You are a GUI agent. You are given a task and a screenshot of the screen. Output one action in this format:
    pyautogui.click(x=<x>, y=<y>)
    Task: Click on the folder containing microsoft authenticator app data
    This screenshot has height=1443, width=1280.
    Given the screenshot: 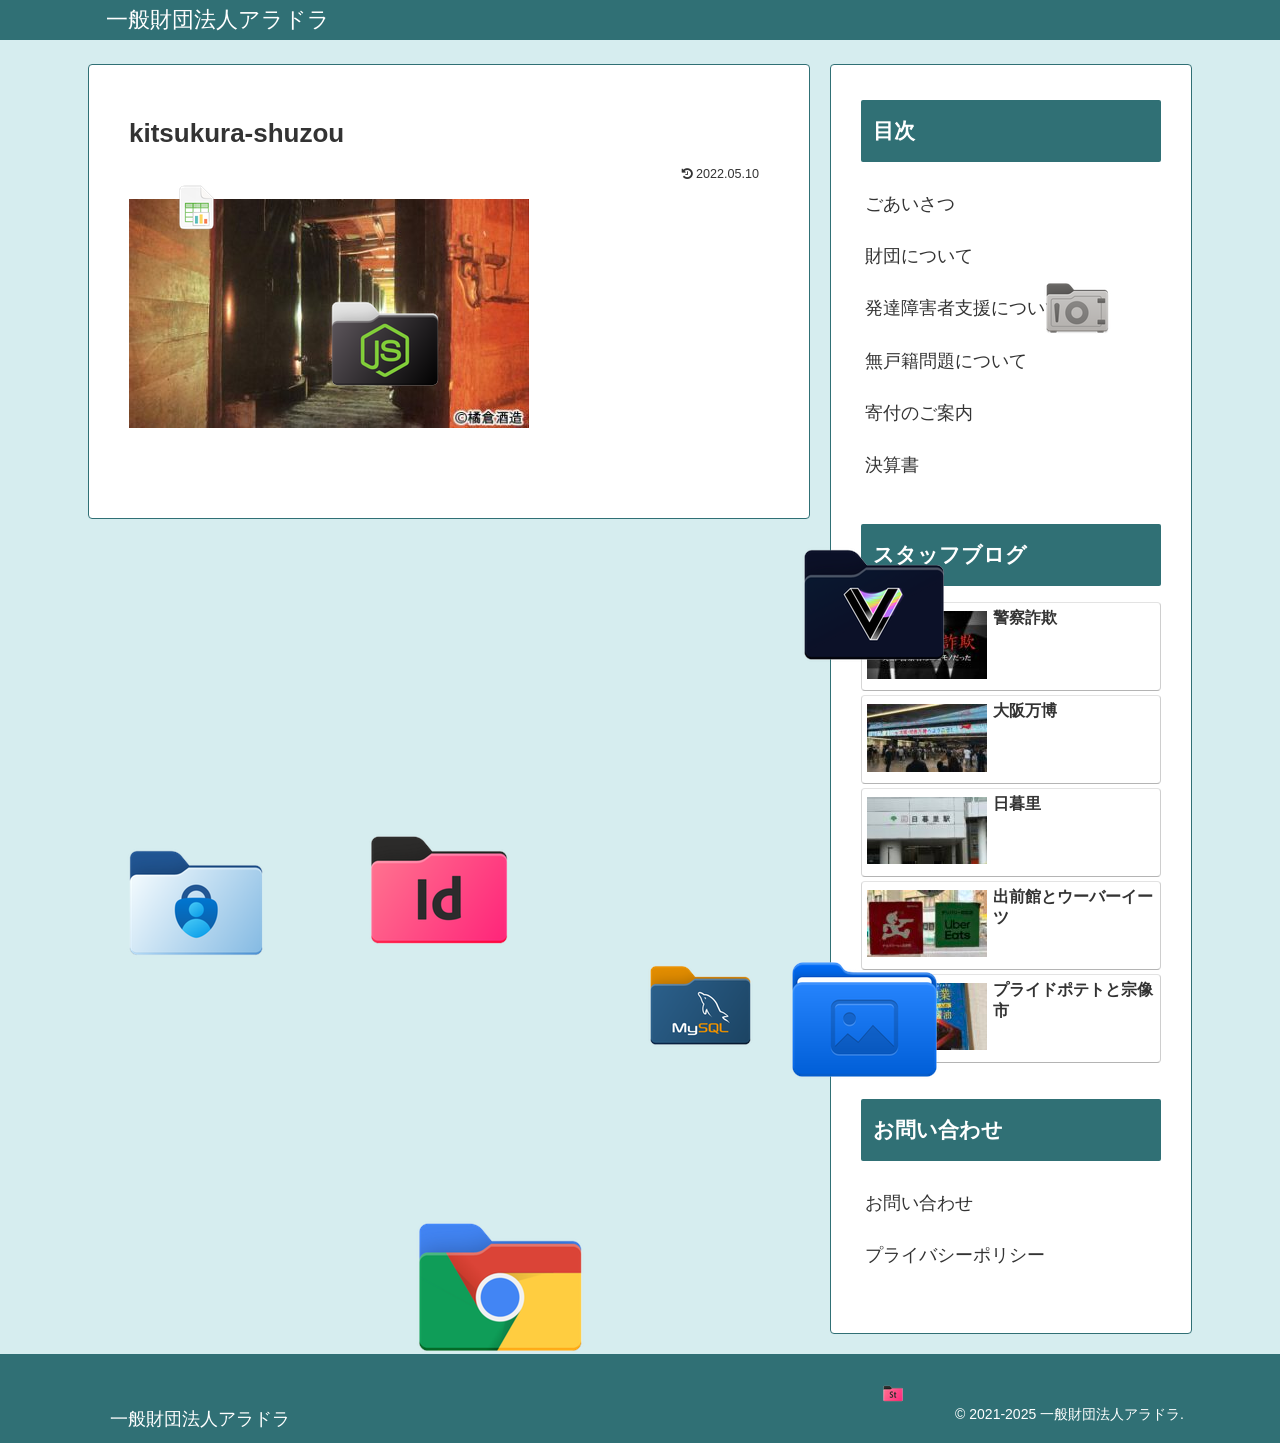 What is the action you would take?
    pyautogui.click(x=195, y=906)
    